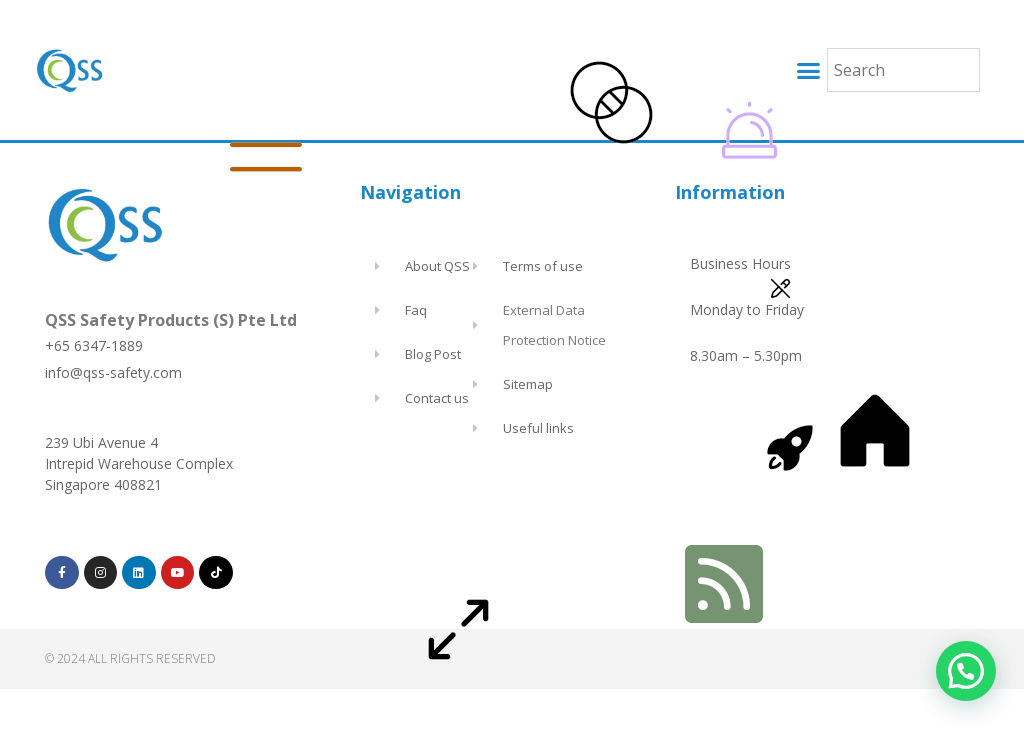  Describe the element at coordinates (458, 629) in the screenshot. I see `expand to fullscreen mode` at that location.